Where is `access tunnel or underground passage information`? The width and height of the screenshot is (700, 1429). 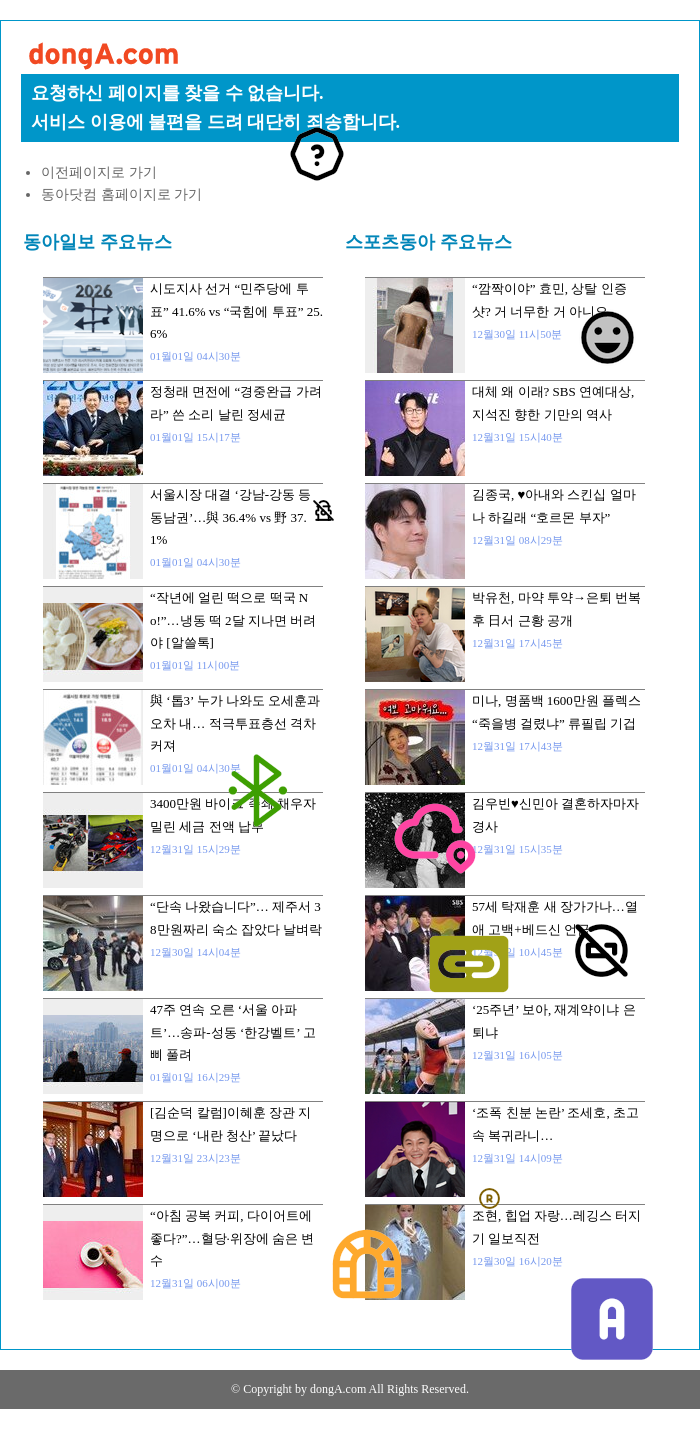
access tunnel or underground passage information is located at coordinates (367, 1264).